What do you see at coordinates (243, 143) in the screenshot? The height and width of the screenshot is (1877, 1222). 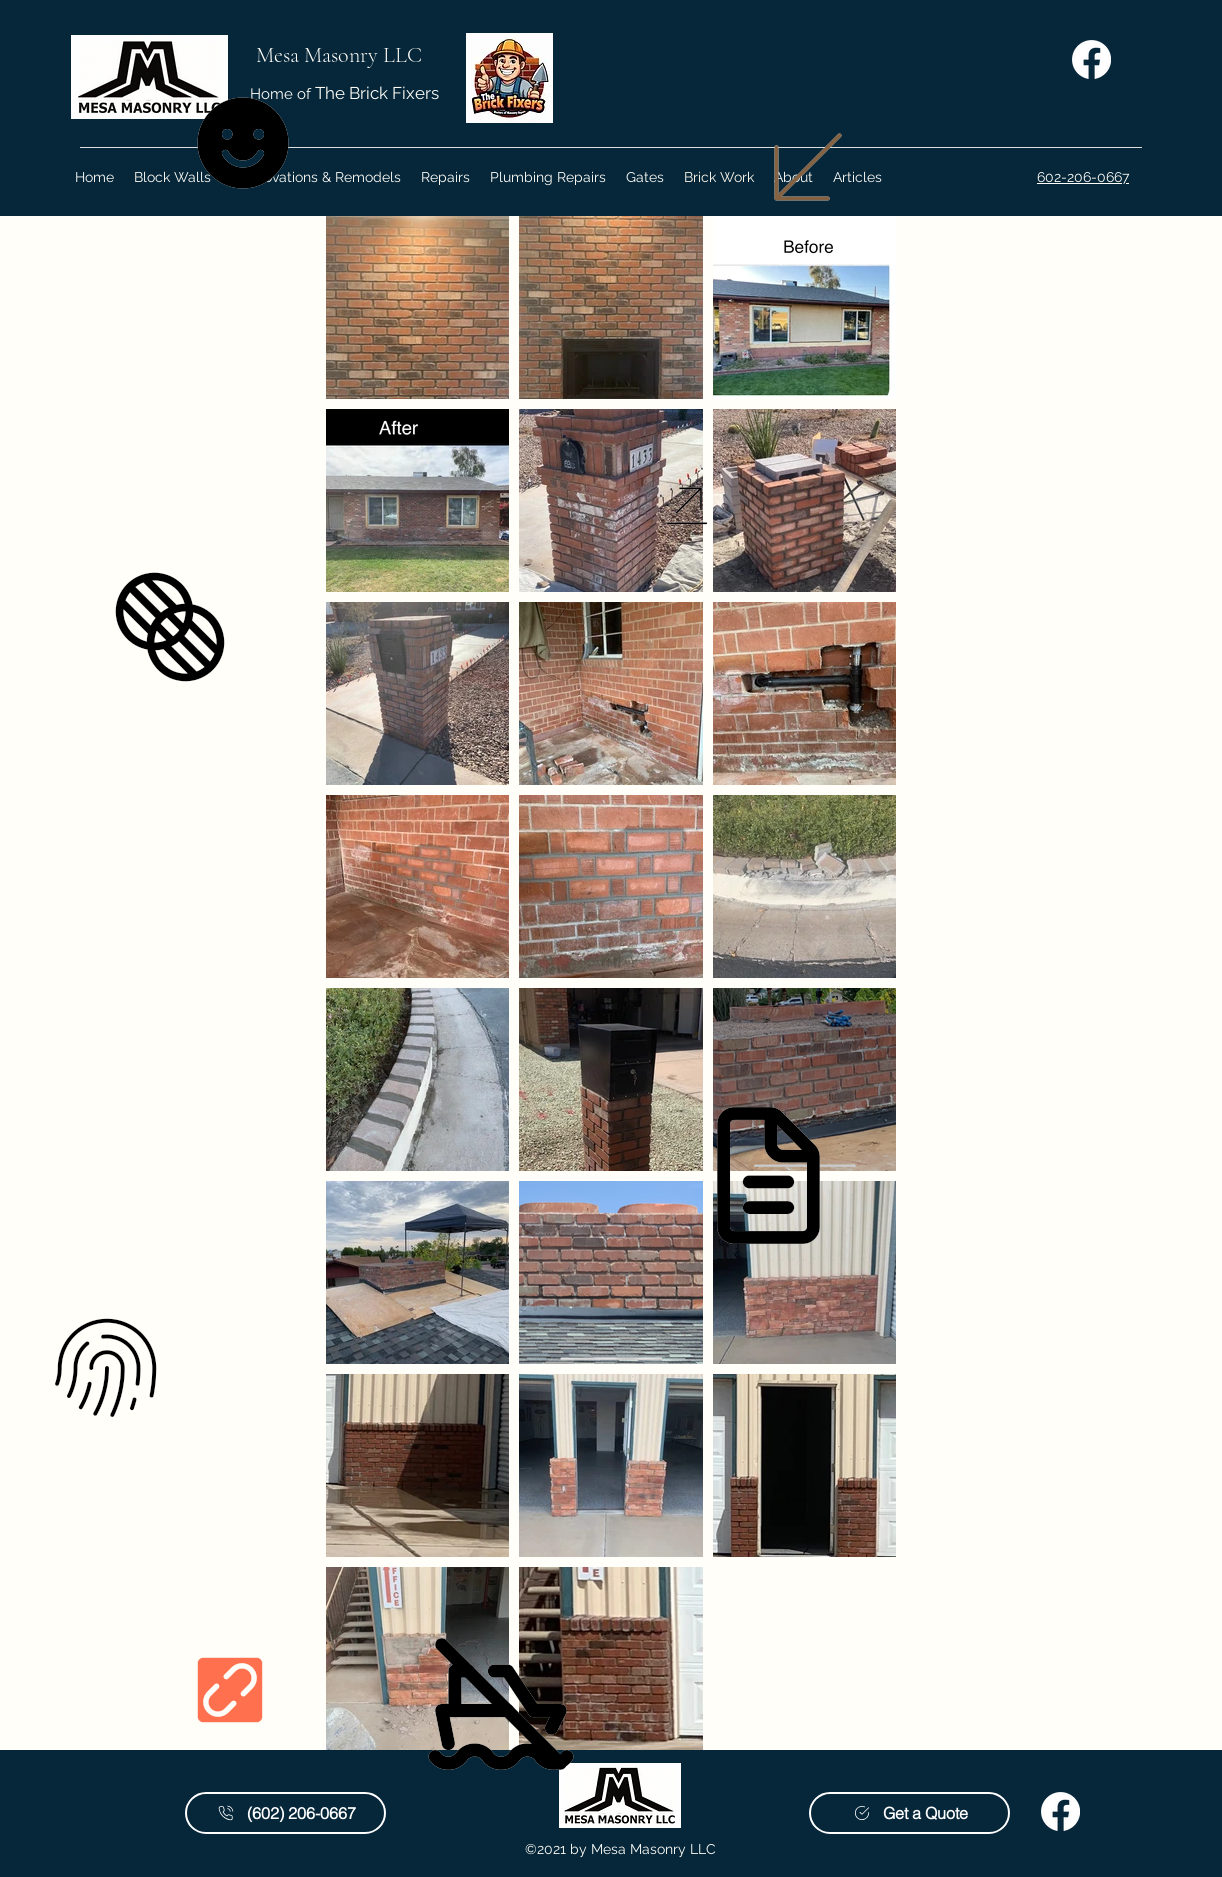 I see `add an emoji or reaction` at bounding box center [243, 143].